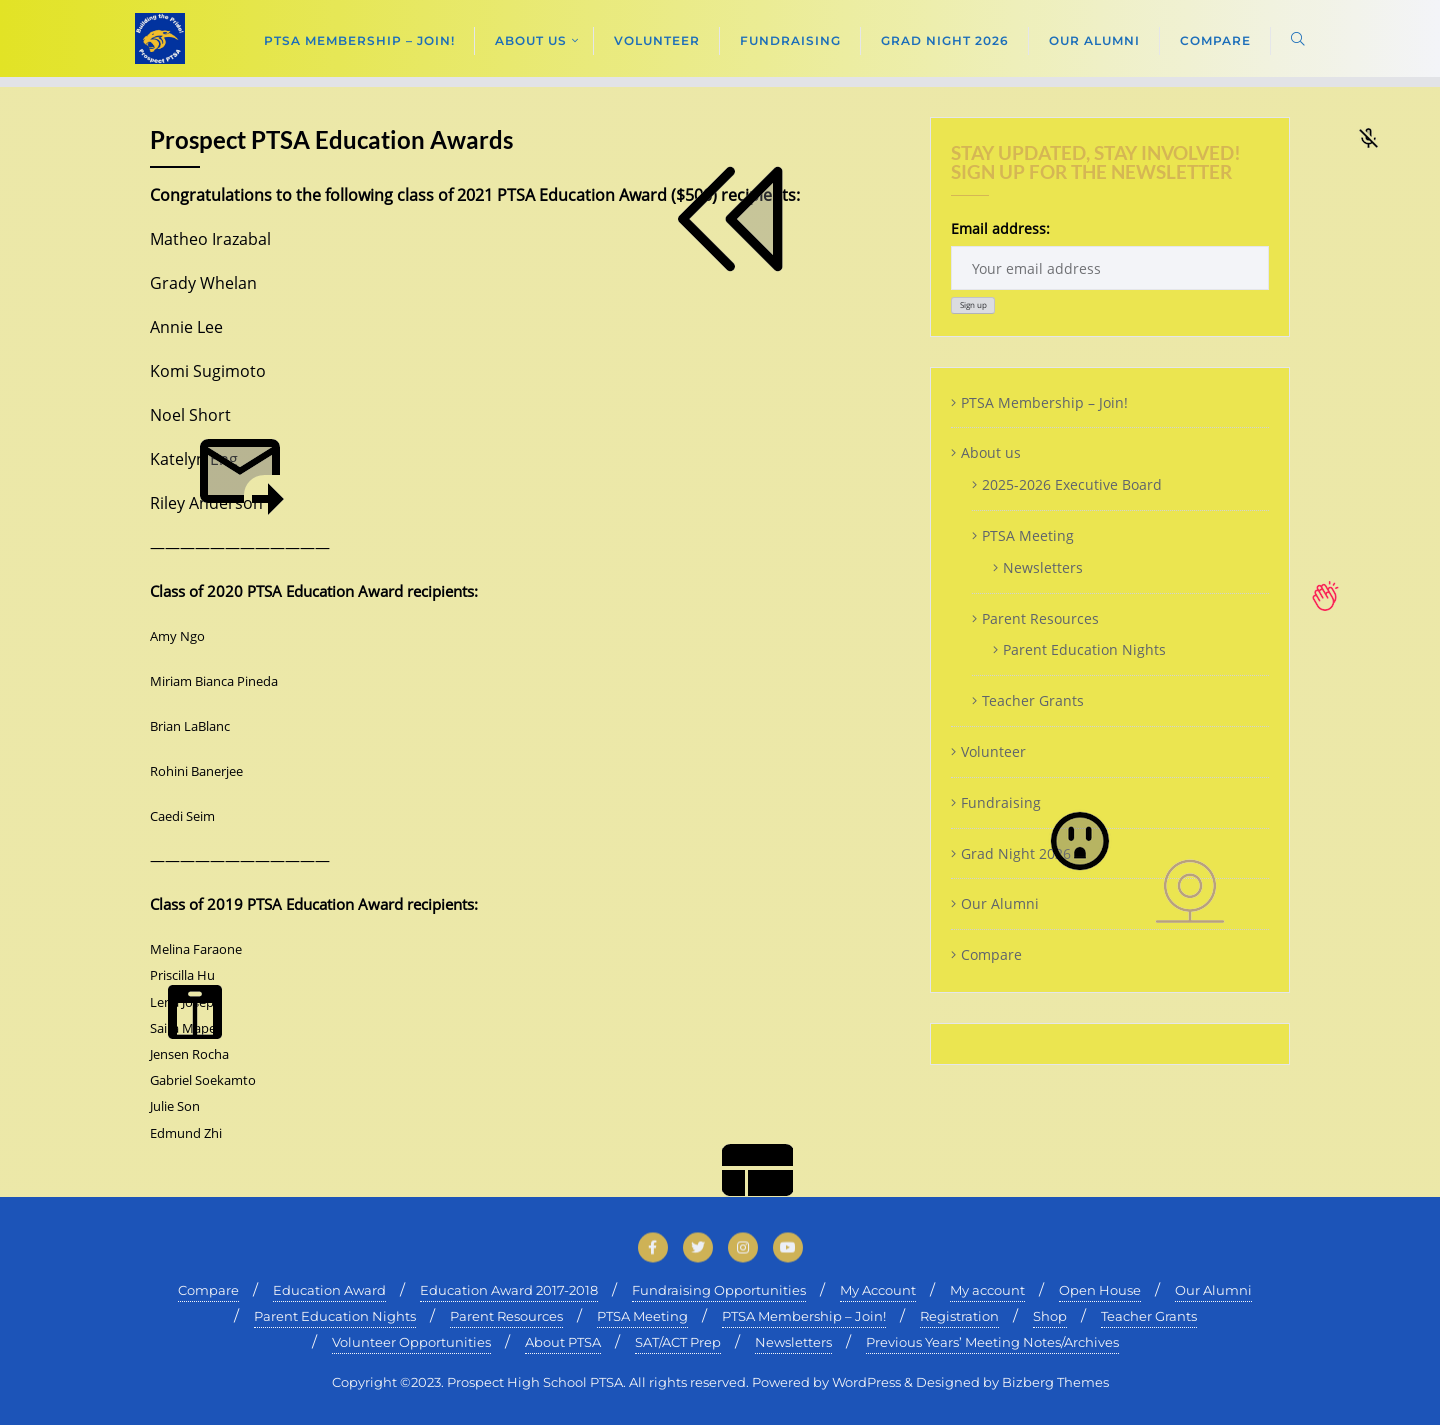  I want to click on mute your microphone, so click(1368, 138).